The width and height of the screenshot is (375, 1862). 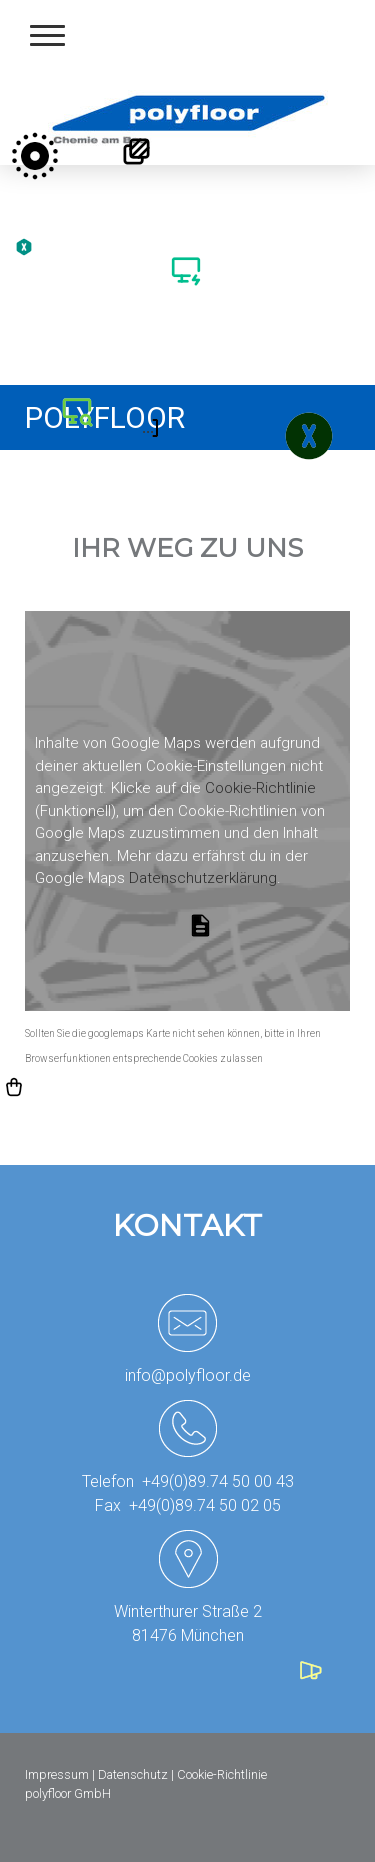 I want to click on indicates end of a code block or container, so click(x=151, y=428).